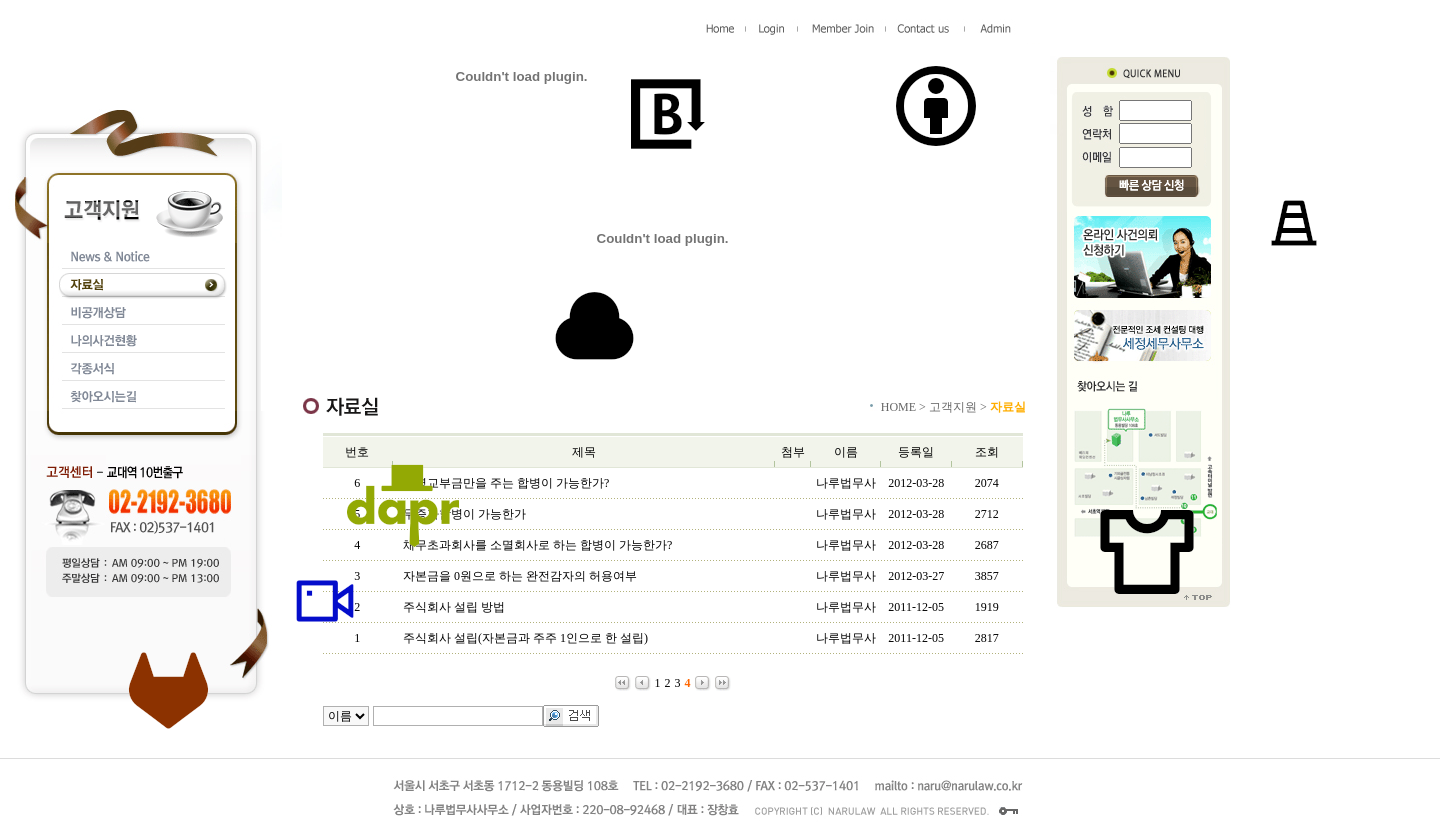  Describe the element at coordinates (325, 601) in the screenshot. I see `start recording a video` at that location.